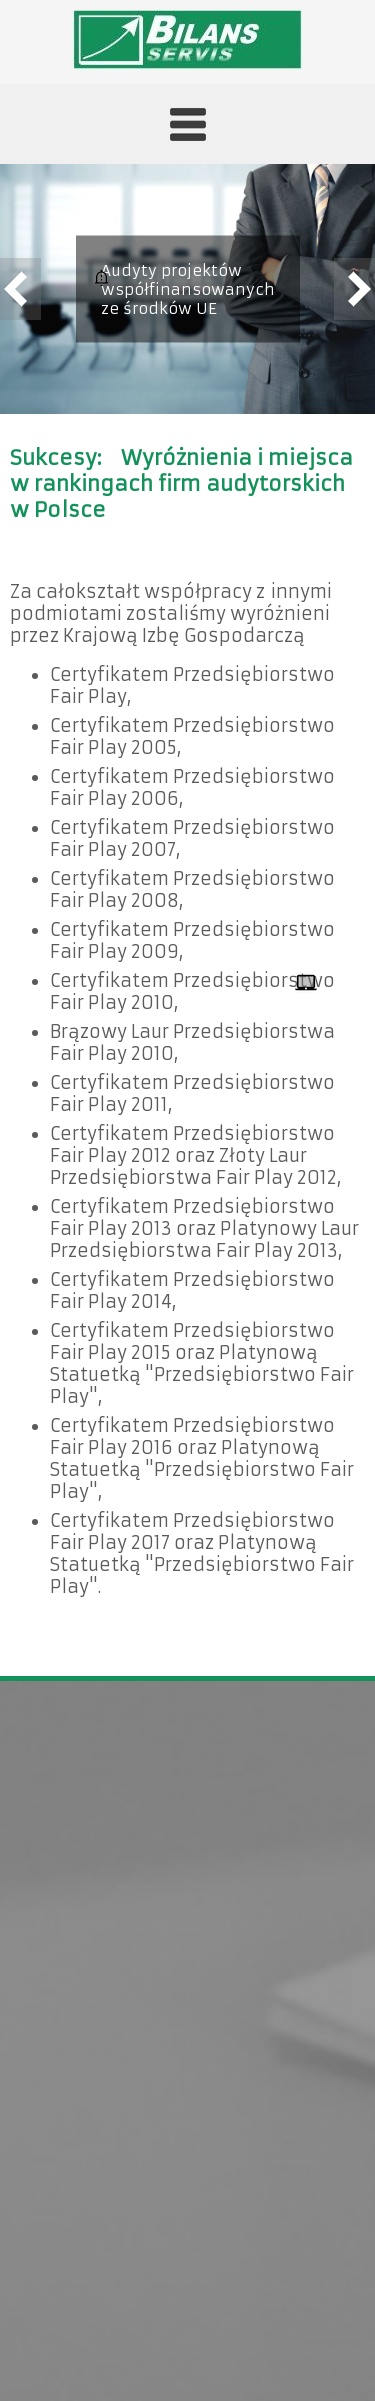 The width and height of the screenshot is (375, 2401). Describe the element at coordinates (101, 277) in the screenshot. I see `important notification requiring attention` at that location.